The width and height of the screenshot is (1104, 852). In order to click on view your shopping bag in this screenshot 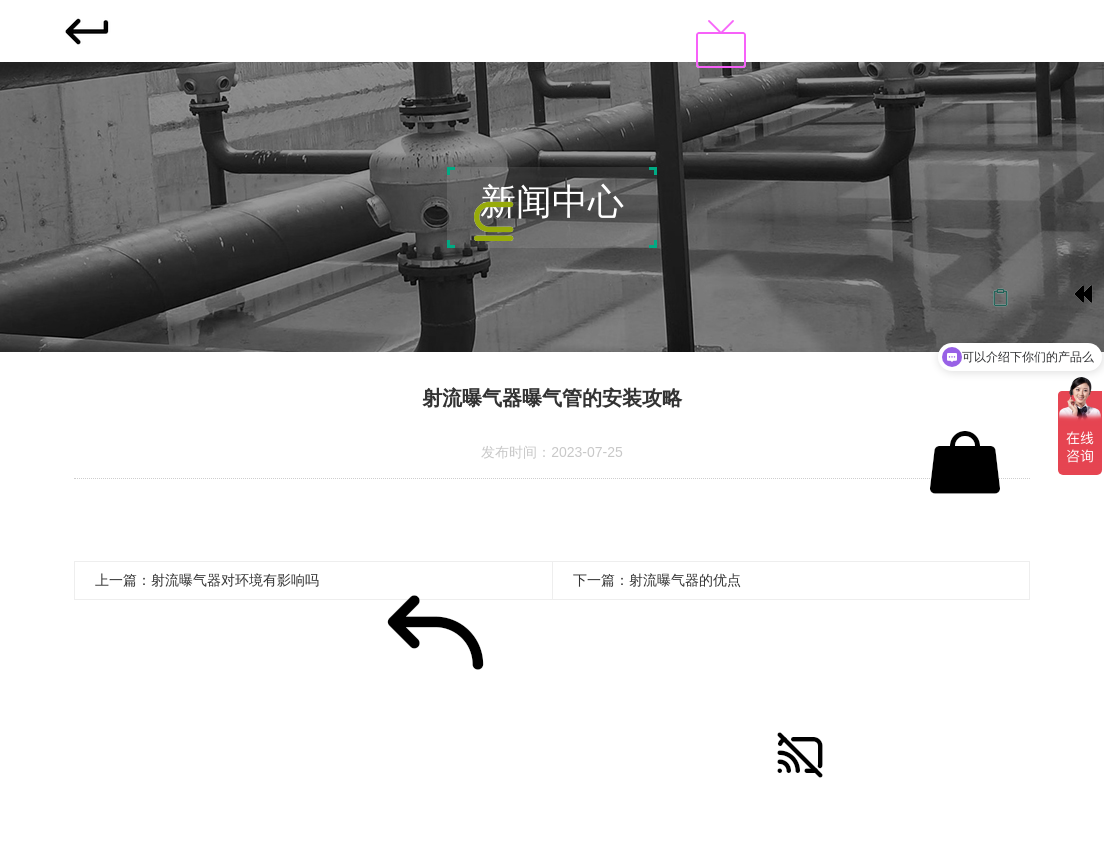, I will do `click(965, 466)`.